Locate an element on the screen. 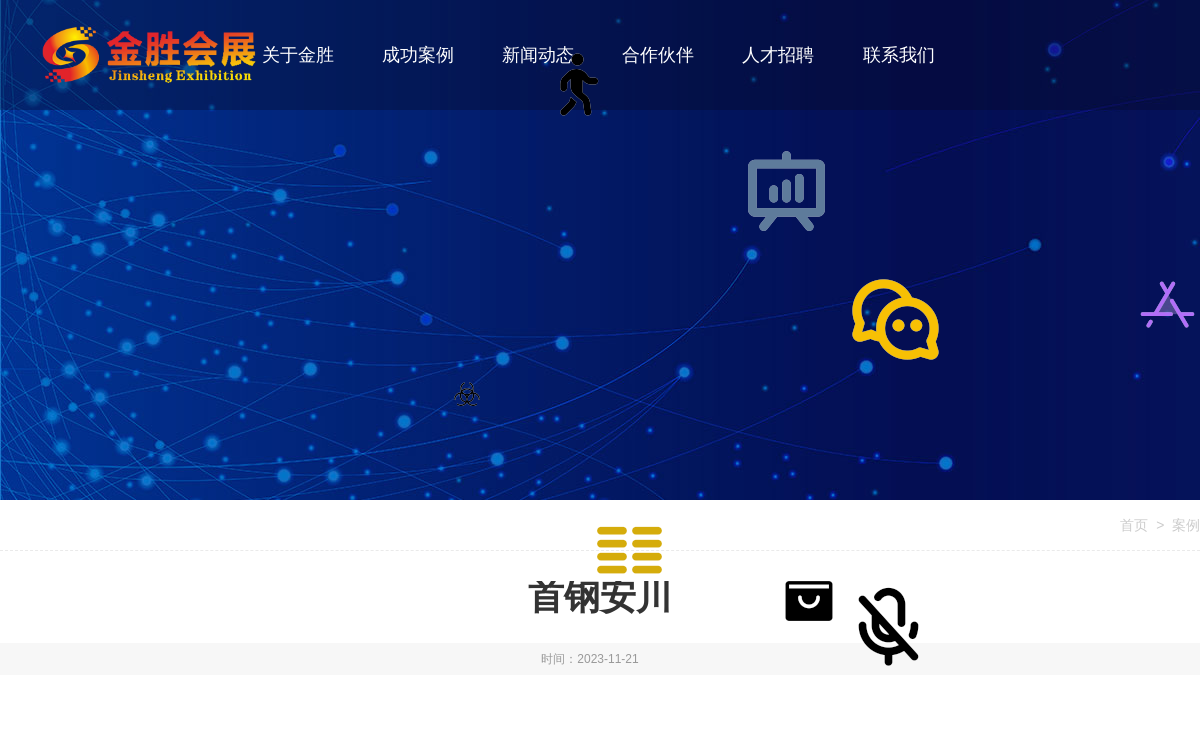 The width and height of the screenshot is (1200, 735). open wechat messaging app is located at coordinates (895, 319).